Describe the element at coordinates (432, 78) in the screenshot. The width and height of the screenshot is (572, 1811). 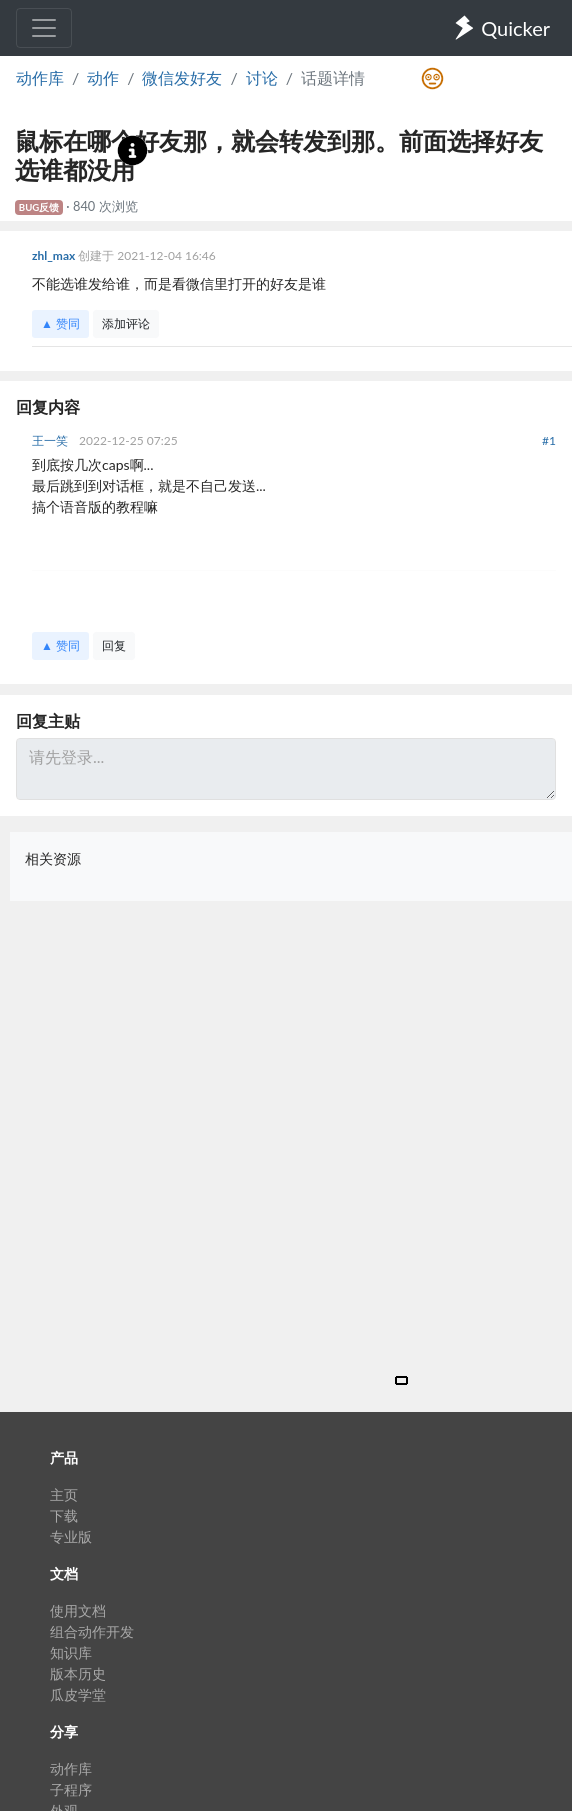
I see `react with embarrassment or surprise` at that location.